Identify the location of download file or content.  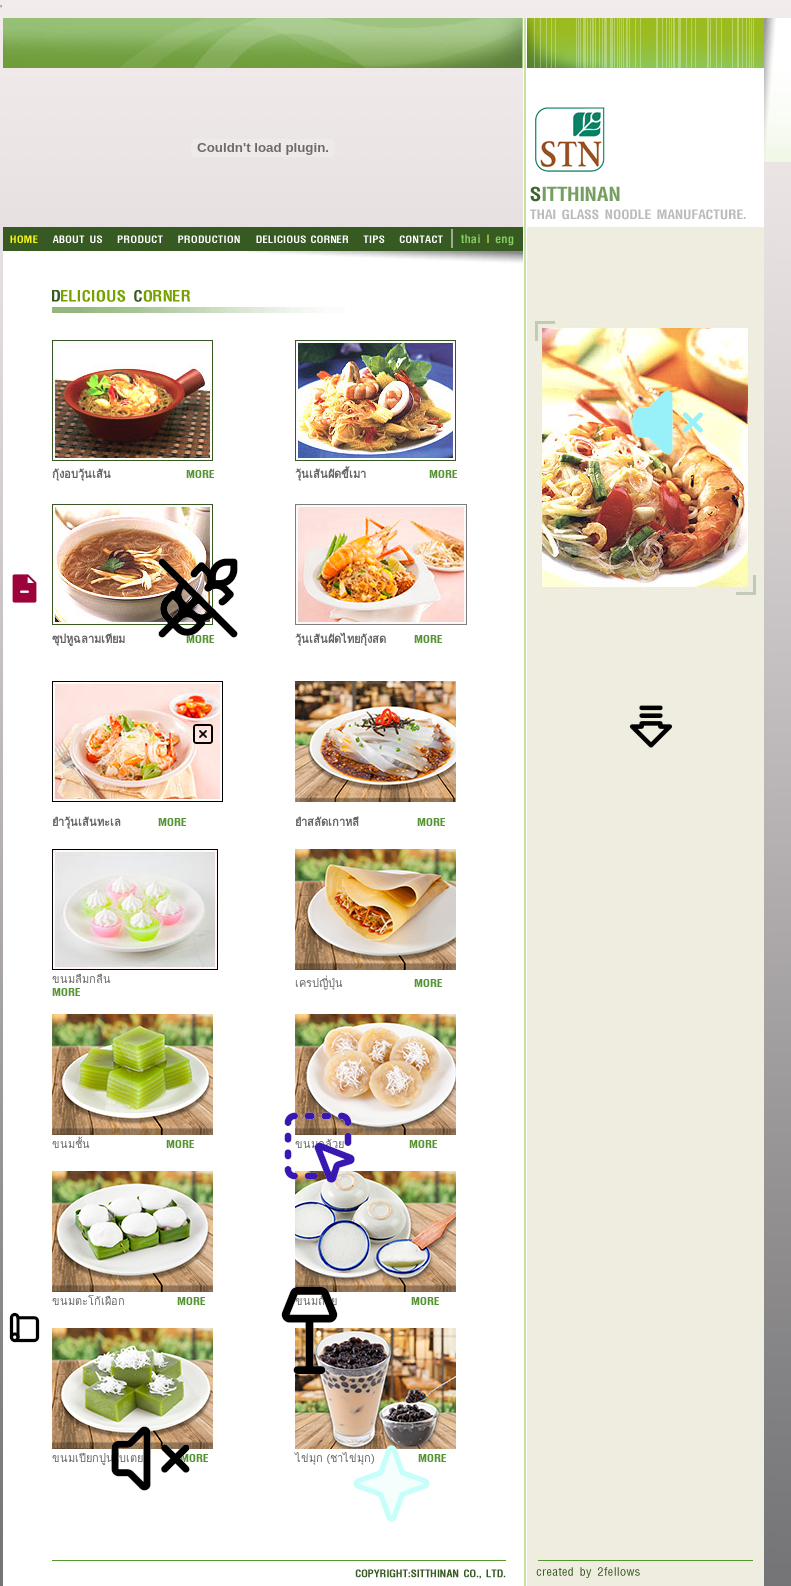
(651, 725).